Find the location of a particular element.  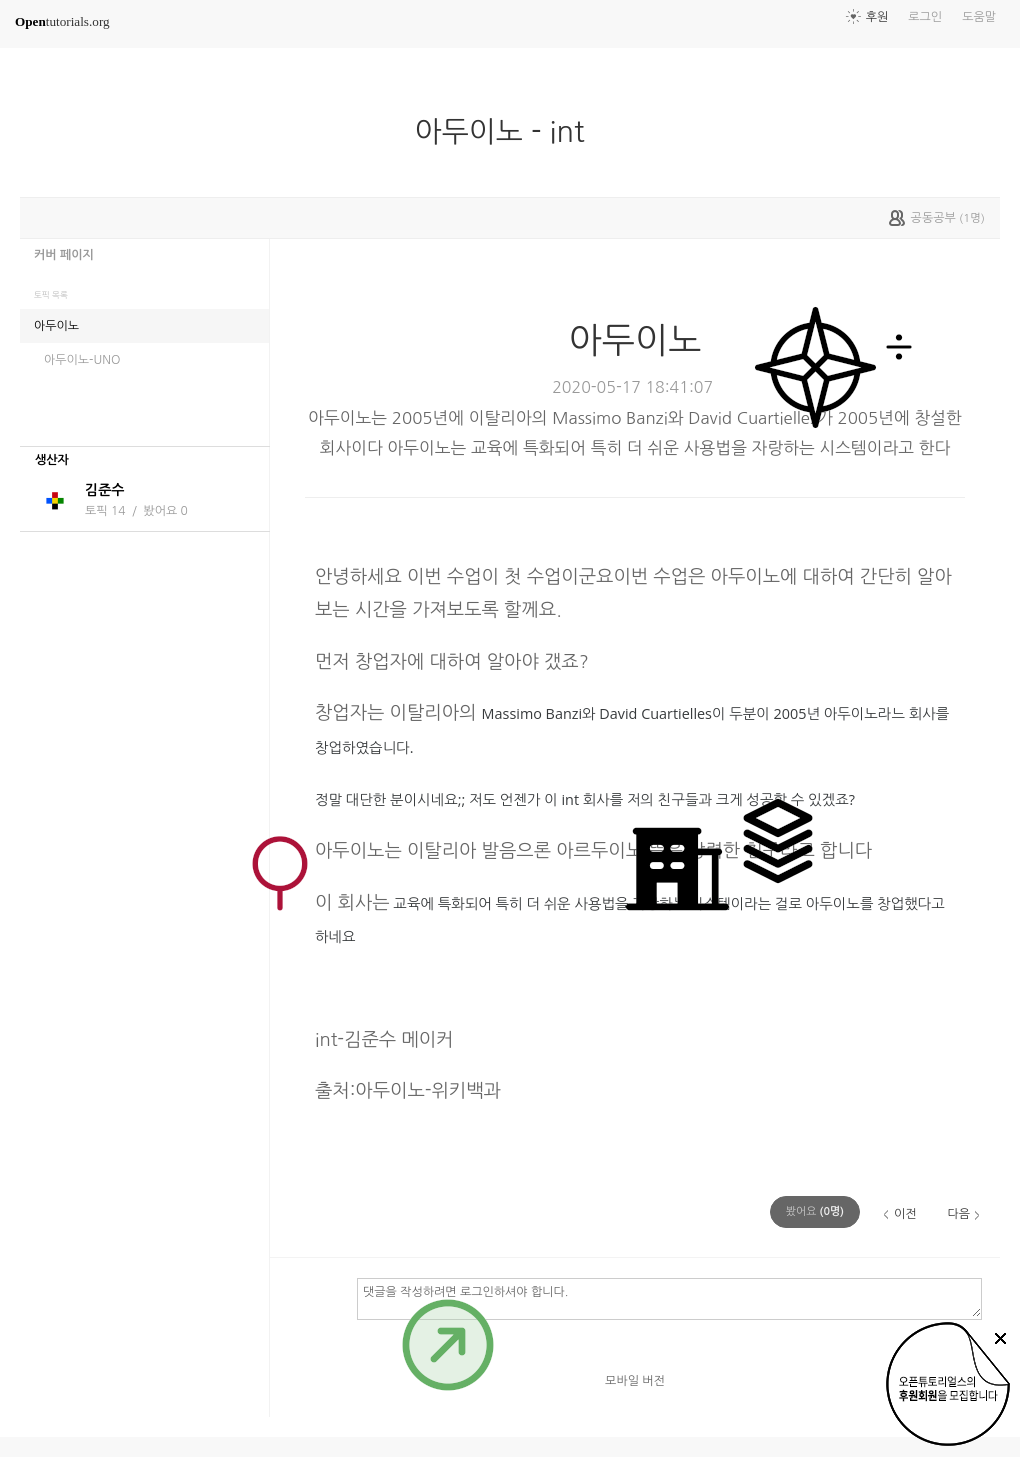

view office or workplace location is located at coordinates (674, 869).